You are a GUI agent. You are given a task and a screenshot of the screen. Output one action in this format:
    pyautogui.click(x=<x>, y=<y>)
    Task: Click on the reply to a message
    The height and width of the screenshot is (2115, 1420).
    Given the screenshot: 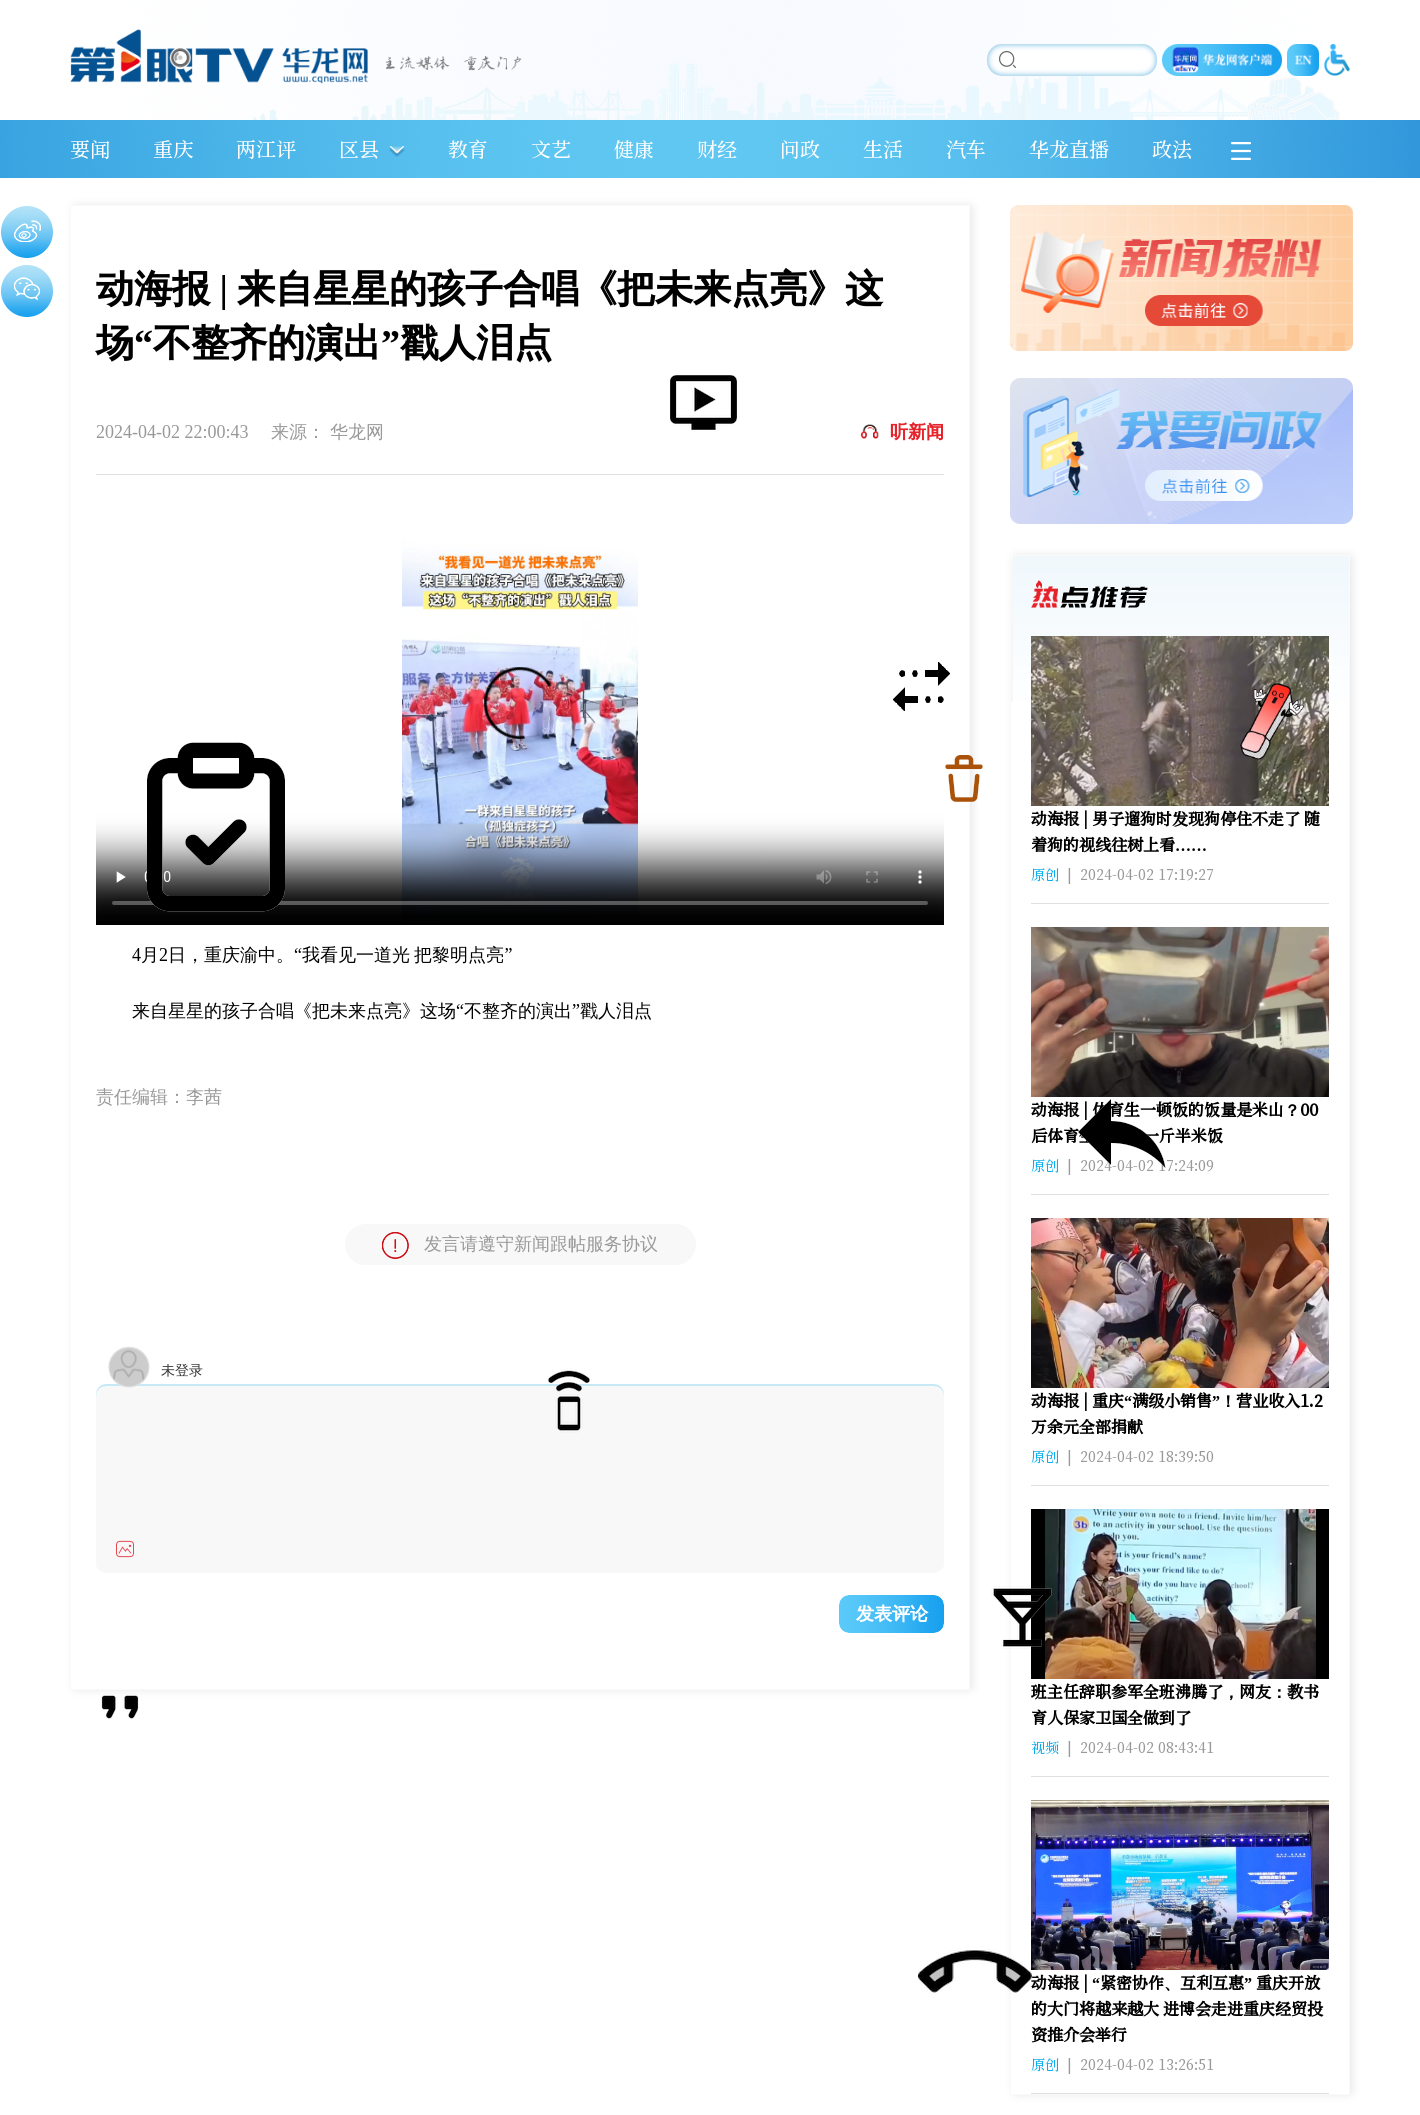 What is the action you would take?
    pyautogui.click(x=1122, y=1132)
    